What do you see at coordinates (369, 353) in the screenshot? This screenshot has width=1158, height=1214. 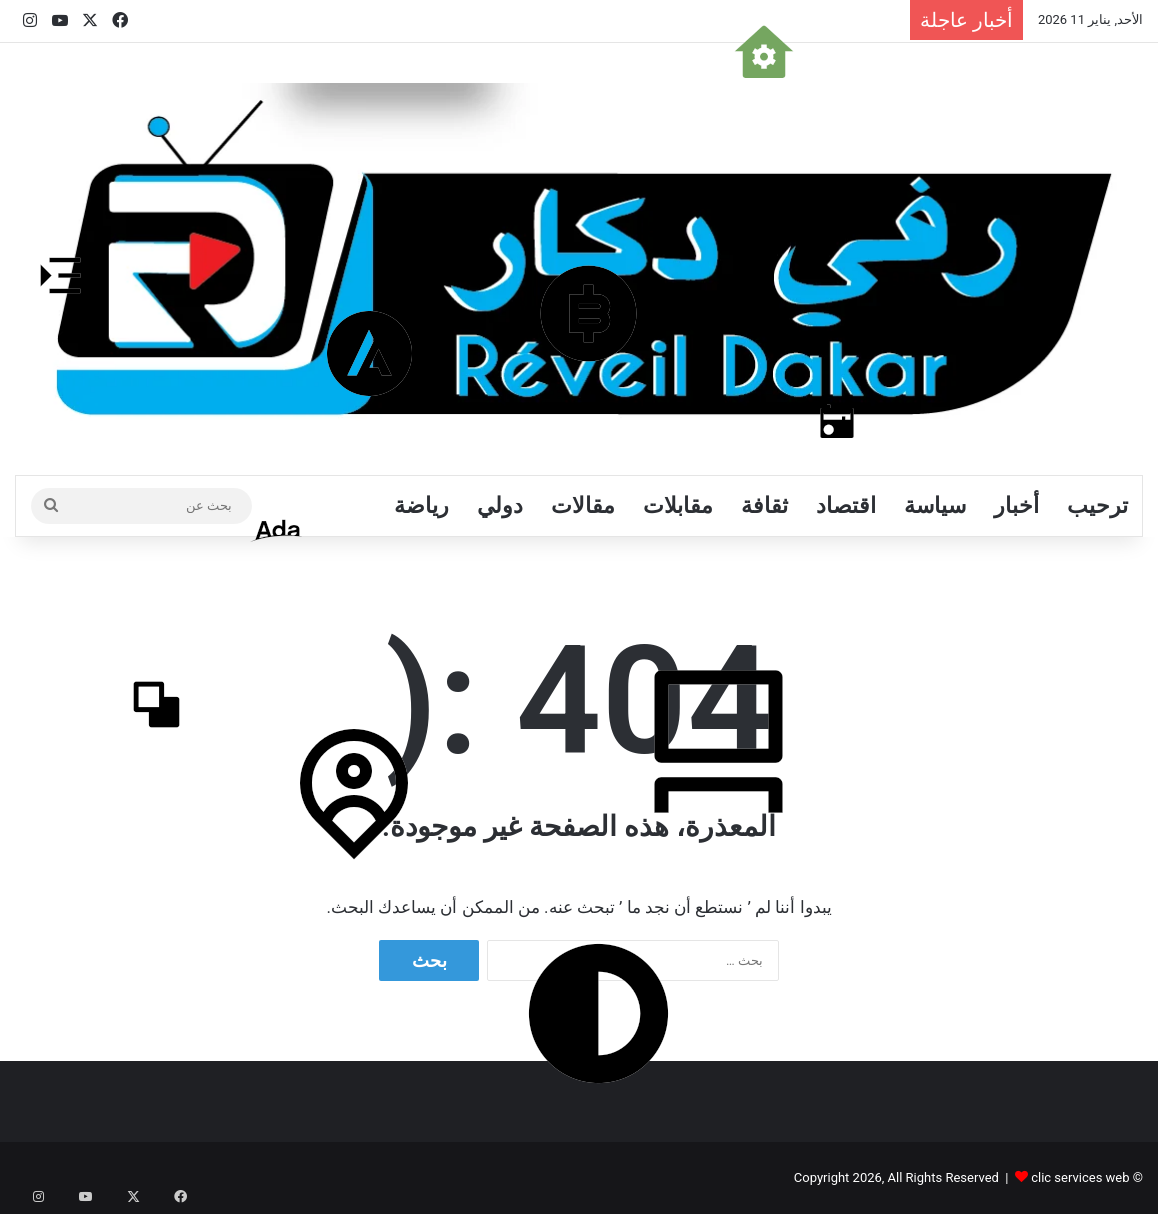 I see `astra company logo` at bounding box center [369, 353].